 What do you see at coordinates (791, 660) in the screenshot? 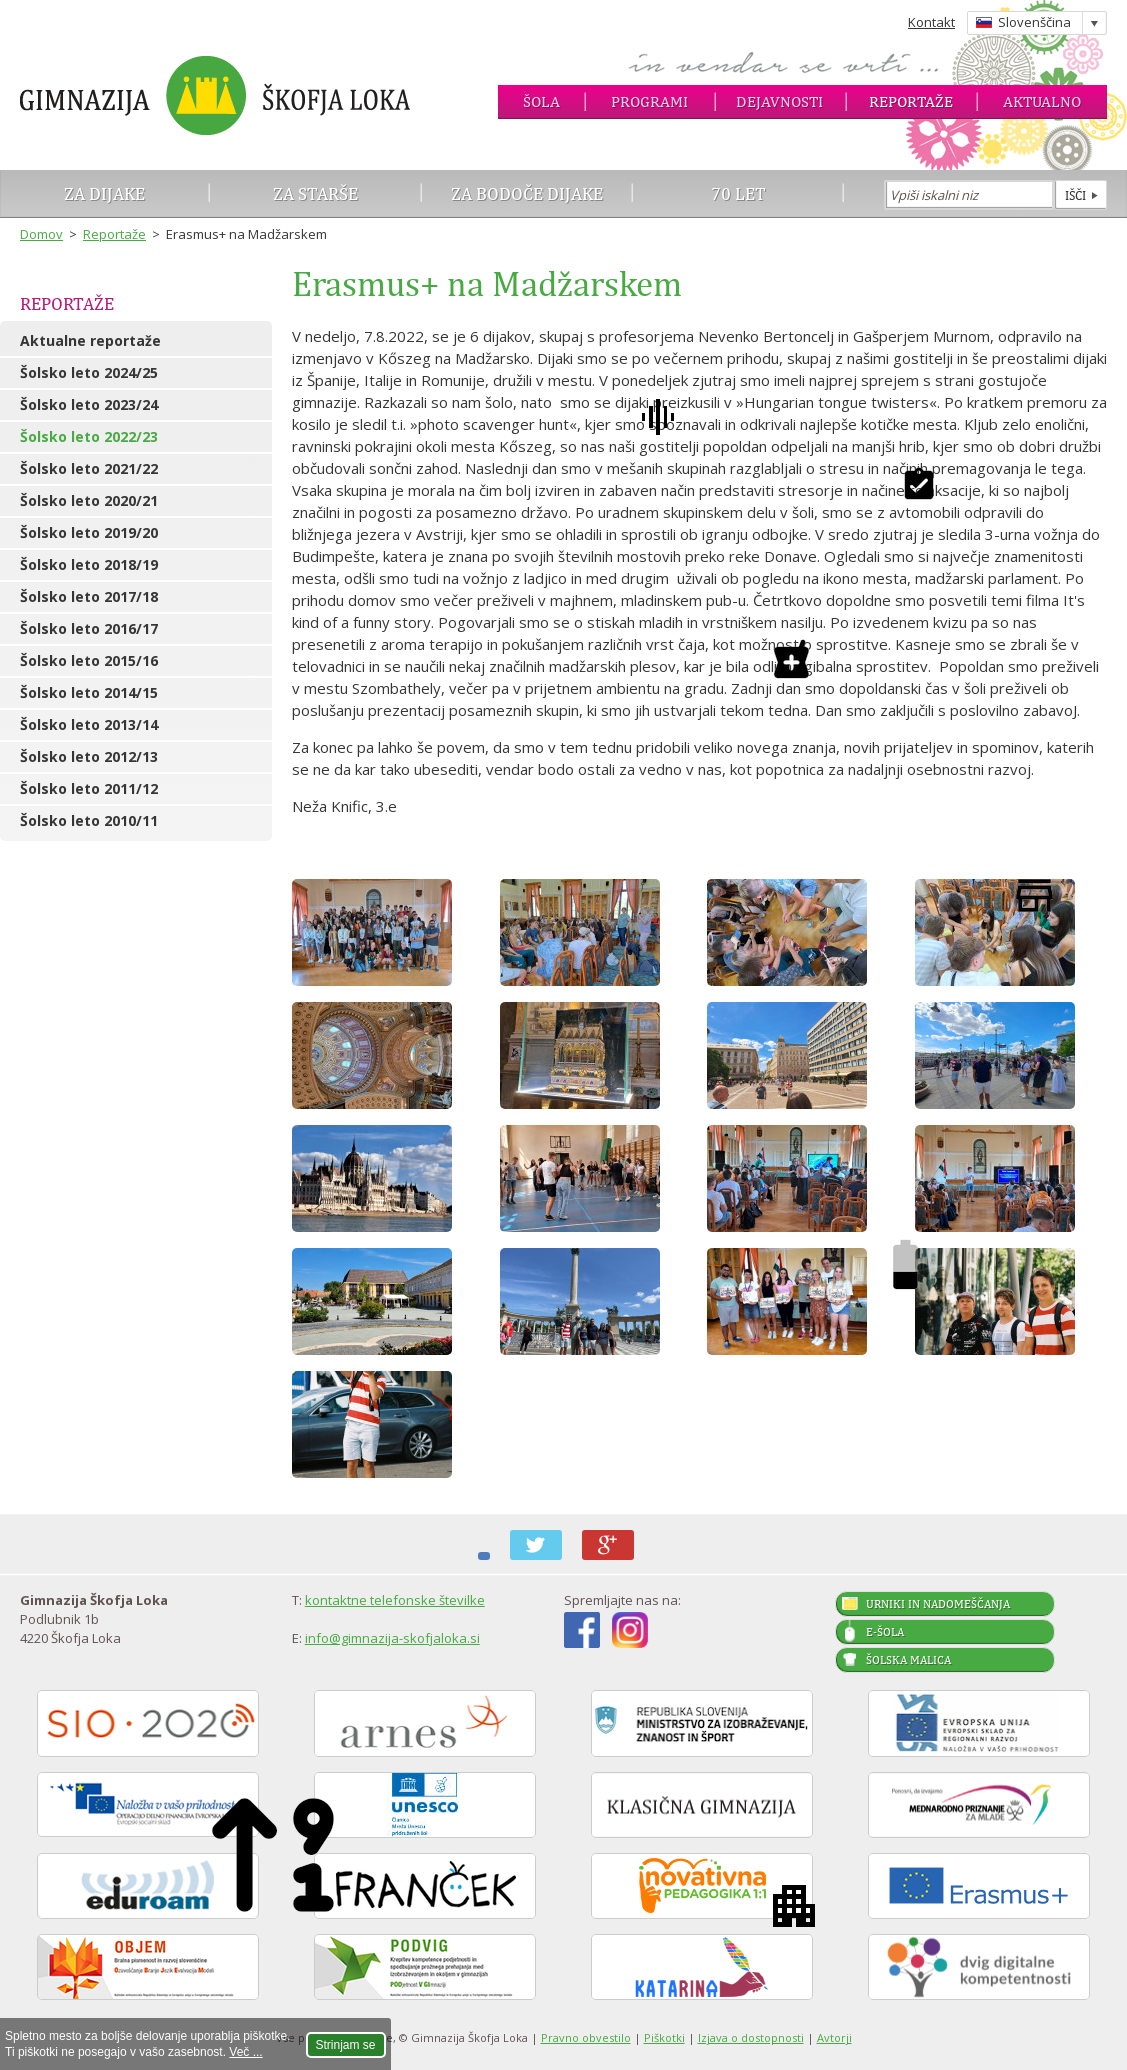
I see `find nearby pharmacies` at bounding box center [791, 660].